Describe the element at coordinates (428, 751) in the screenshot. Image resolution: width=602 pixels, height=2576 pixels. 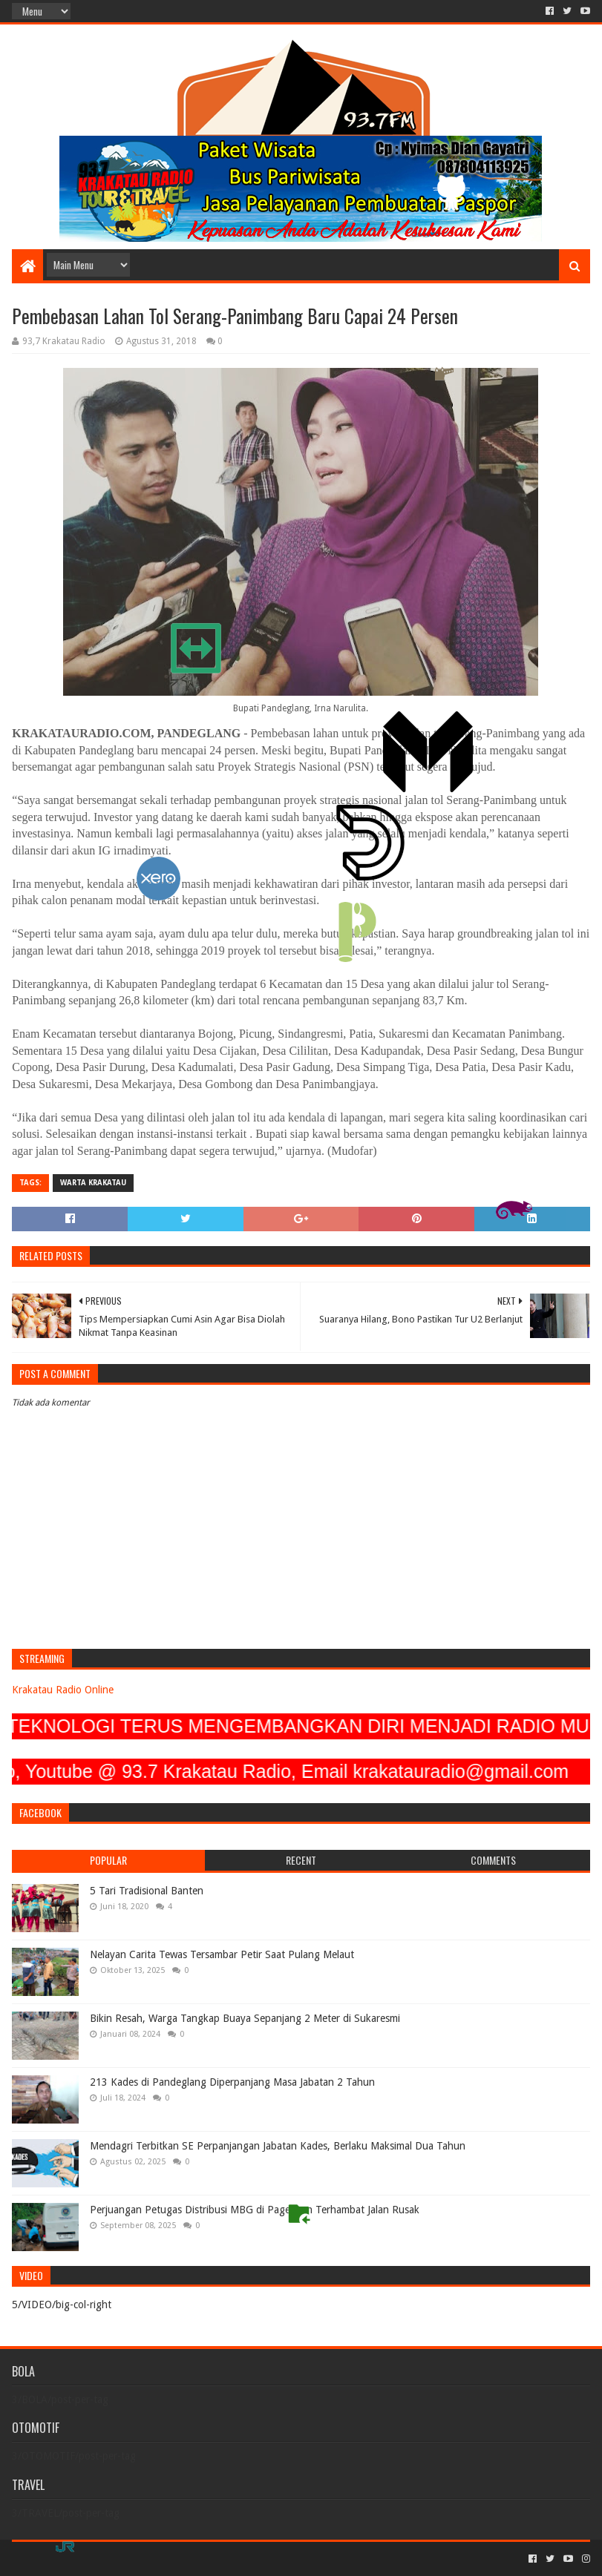
I see `open the Monzo banking app` at that location.